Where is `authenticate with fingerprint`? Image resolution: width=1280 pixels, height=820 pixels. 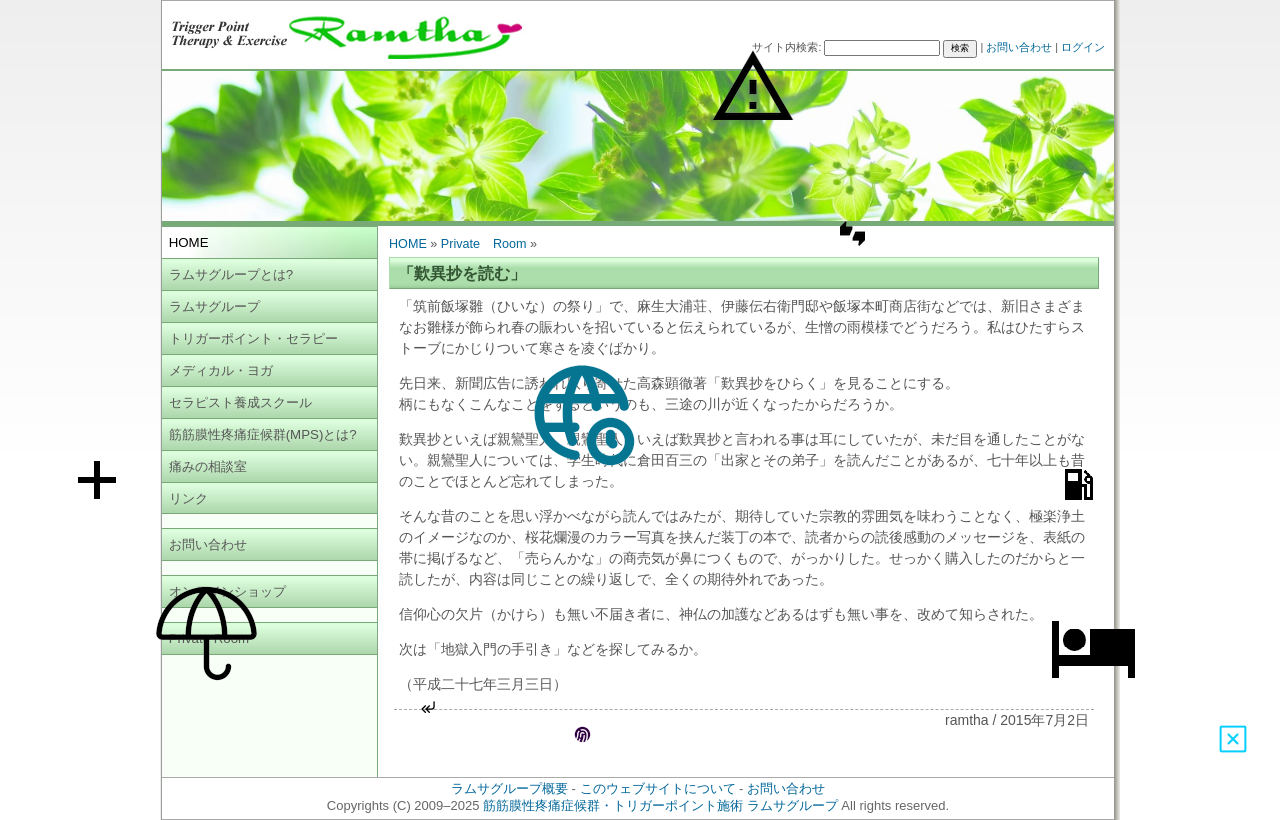
authenticate with fingerprint is located at coordinates (582, 734).